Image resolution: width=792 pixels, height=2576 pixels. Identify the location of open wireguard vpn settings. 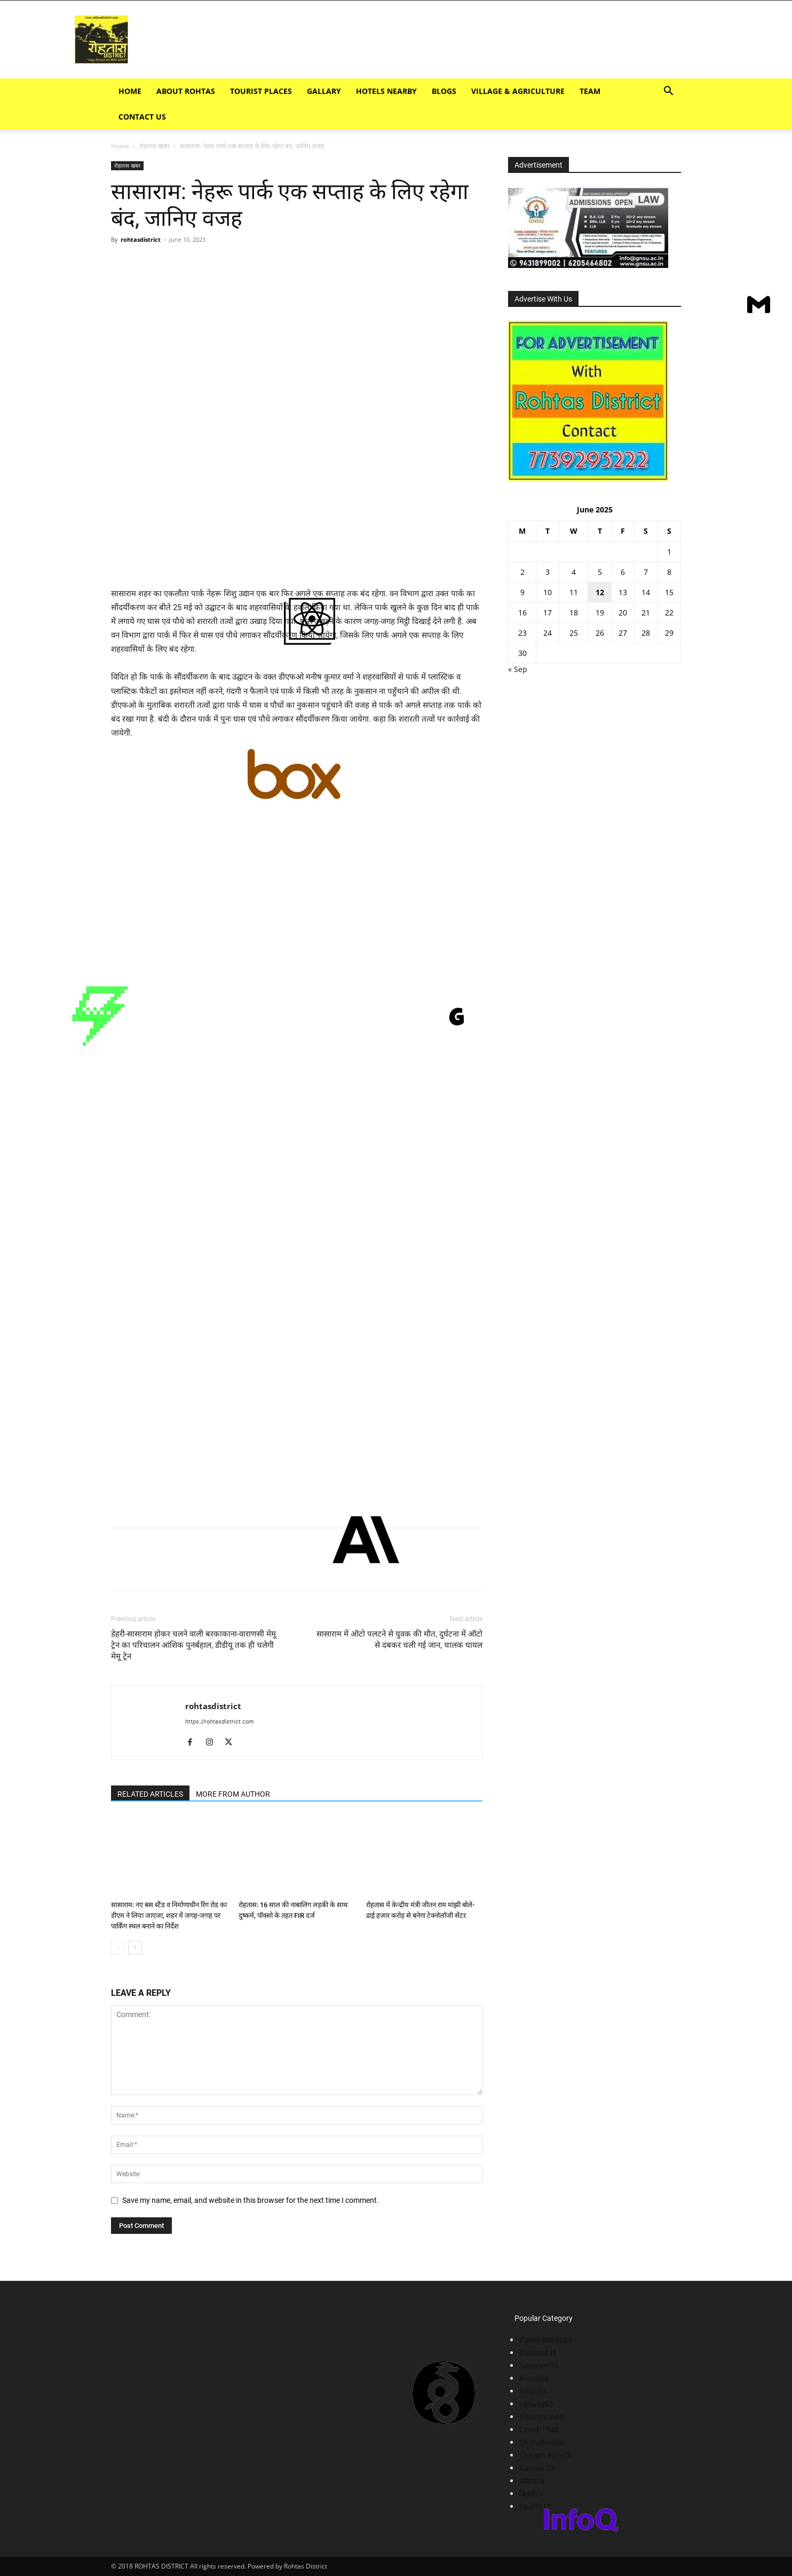
(443, 2392).